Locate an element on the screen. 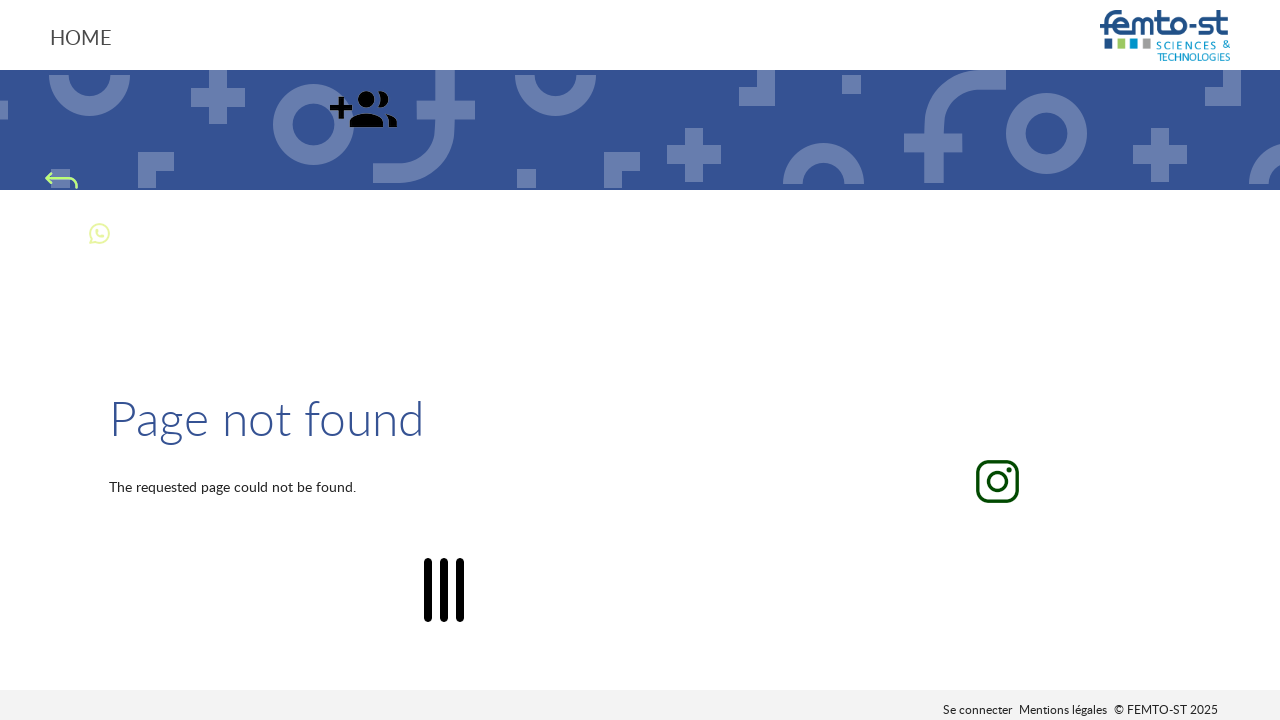 Image resolution: width=1280 pixels, height=720 pixels. open instagram app is located at coordinates (997, 481).